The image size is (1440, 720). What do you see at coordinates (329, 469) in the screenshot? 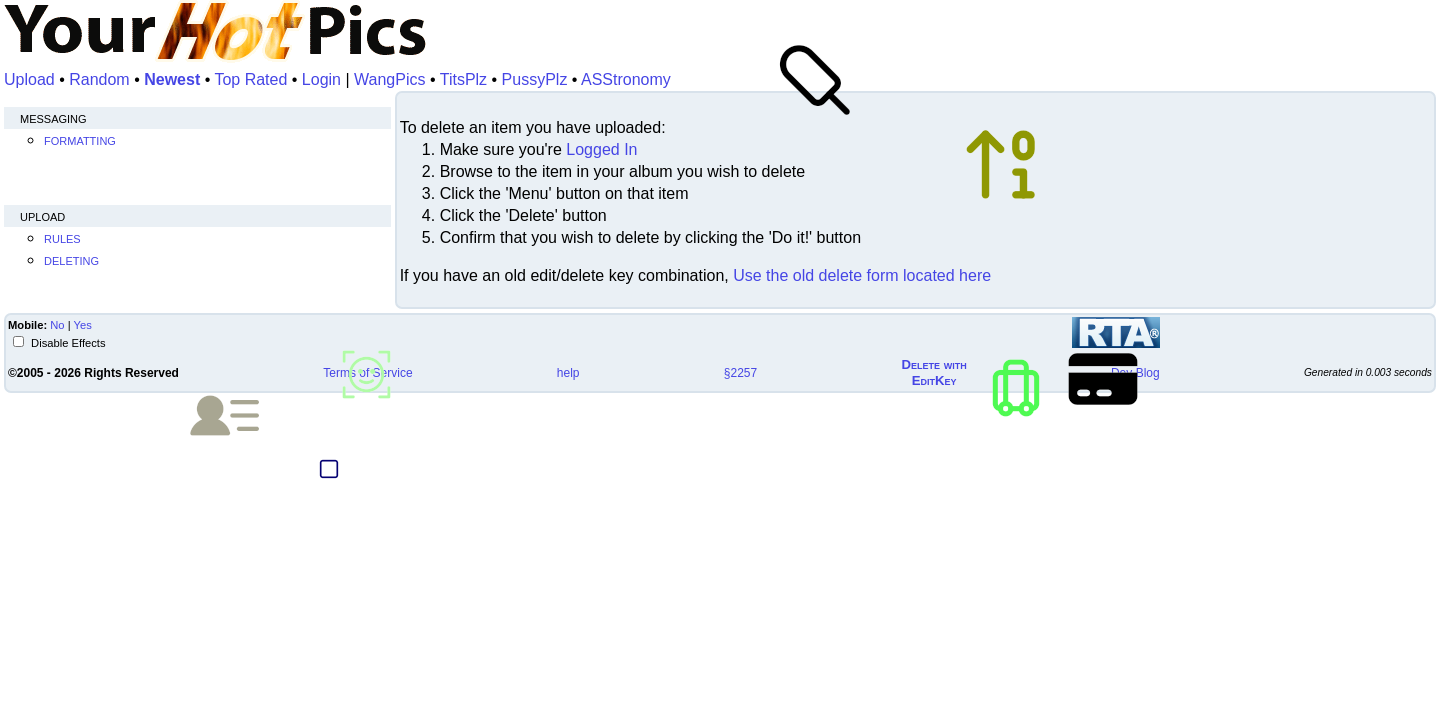
I see `unchecked checkbox or selection state` at bounding box center [329, 469].